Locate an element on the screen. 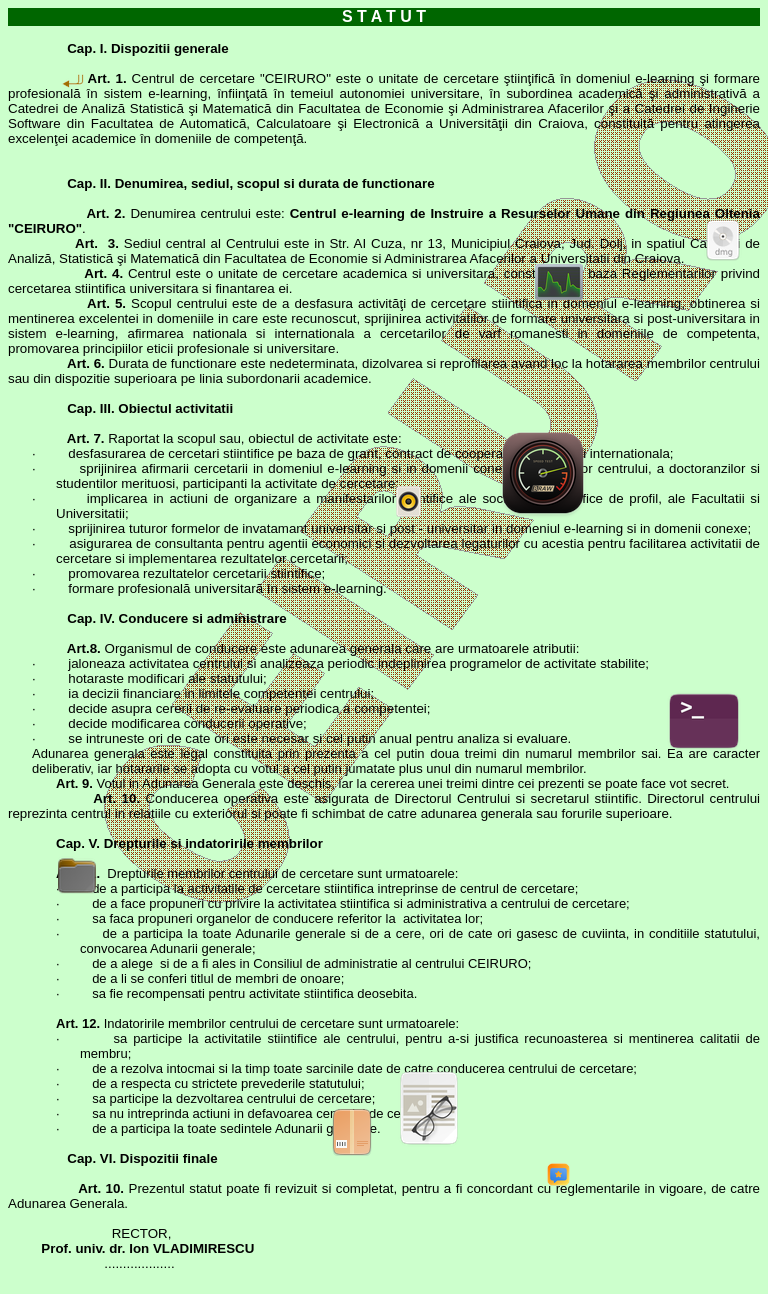  open office productivity suite is located at coordinates (429, 1108).